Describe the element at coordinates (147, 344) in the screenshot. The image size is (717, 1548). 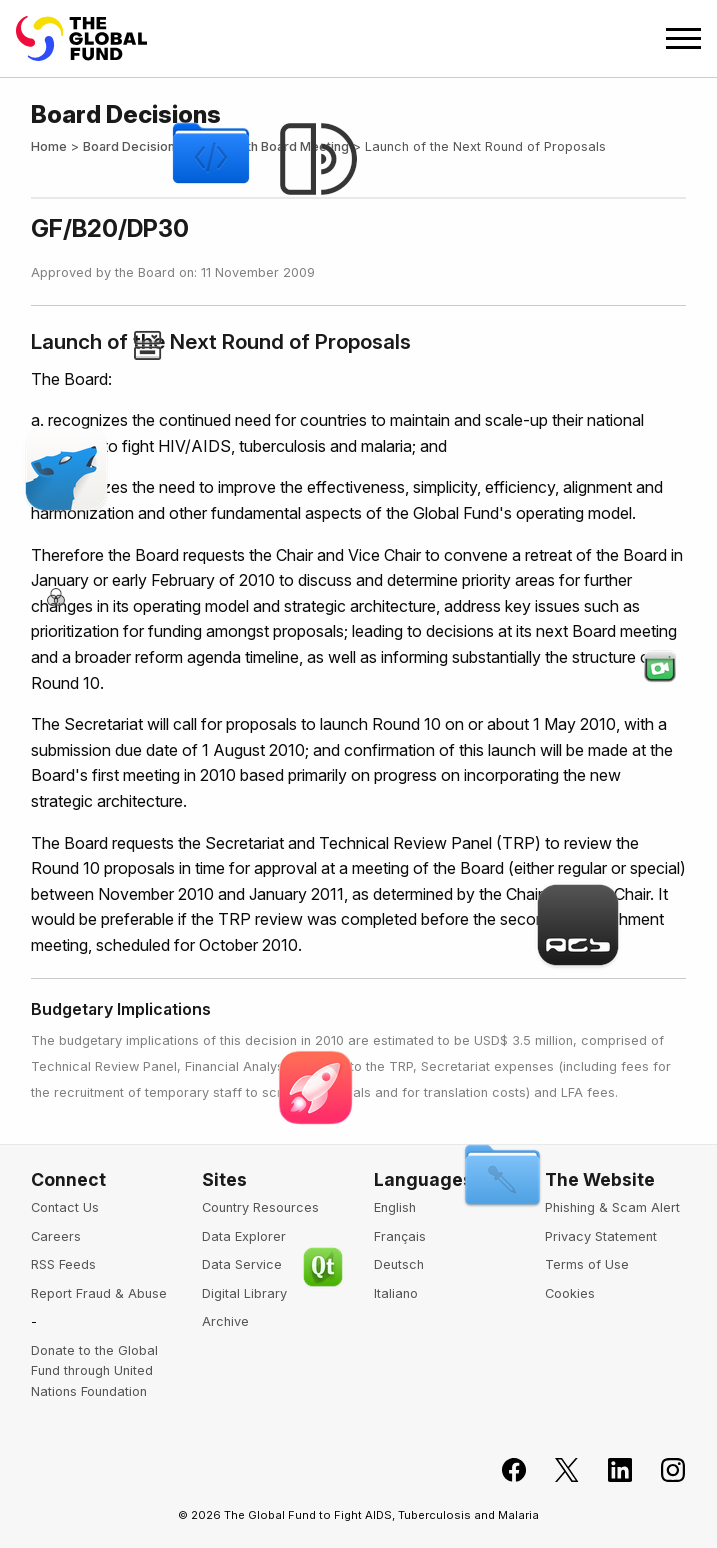
I see `gtk widget factory demo application` at that location.